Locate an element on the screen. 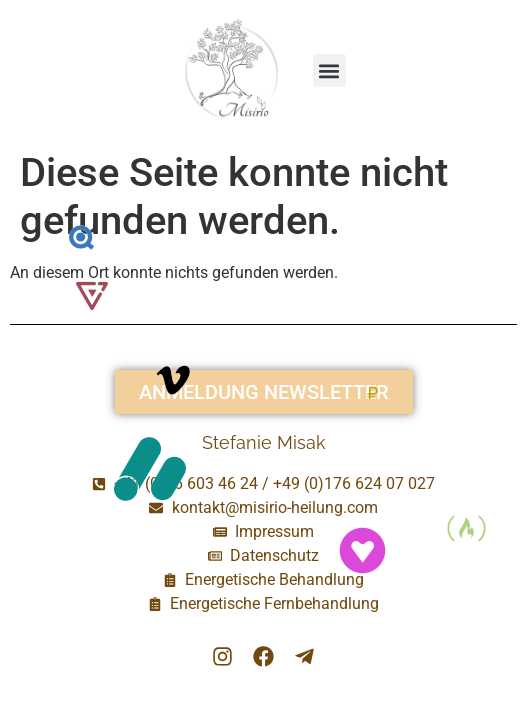  open Qlik analytics application is located at coordinates (81, 237).